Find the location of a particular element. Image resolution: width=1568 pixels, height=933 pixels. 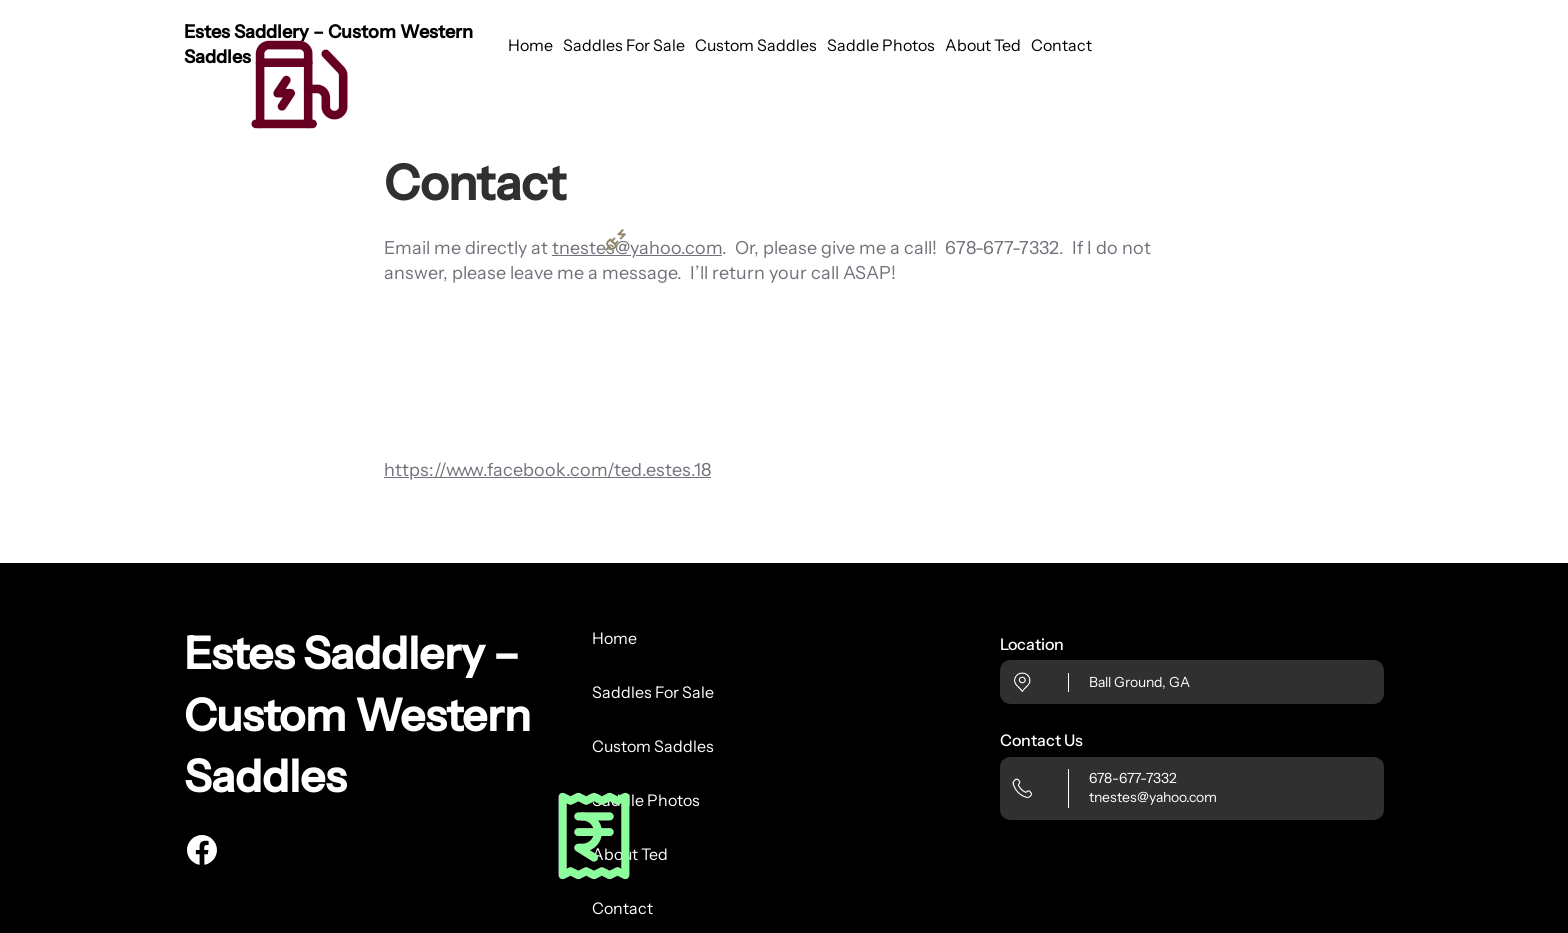

find nearby electric vehicle charging stations is located at coordinates (299, 84).